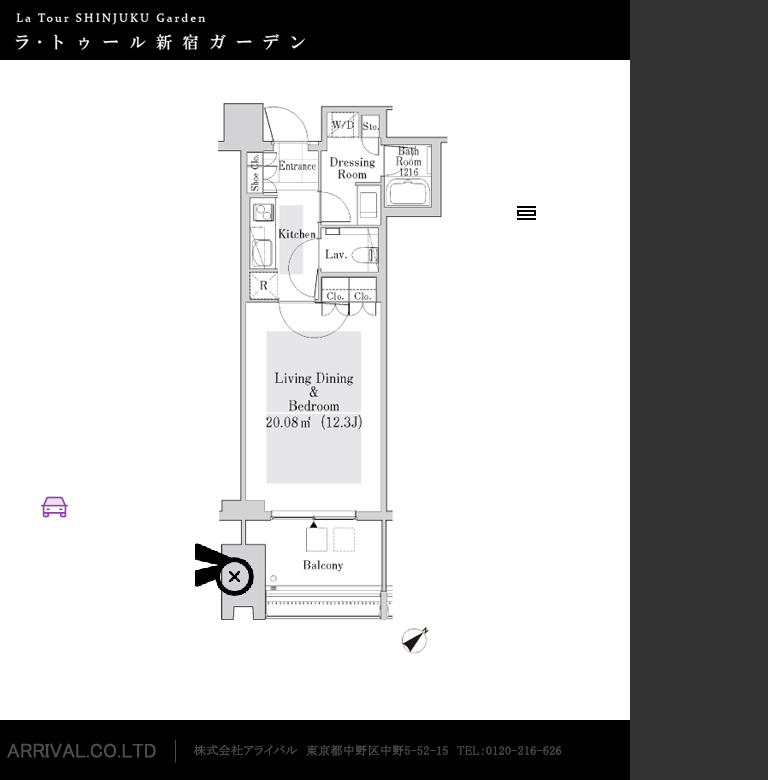  What do you see at coordinates (54, 507) in the screenshot?
I see `access vehicle or car-related features` at bounding box center [54, 507].